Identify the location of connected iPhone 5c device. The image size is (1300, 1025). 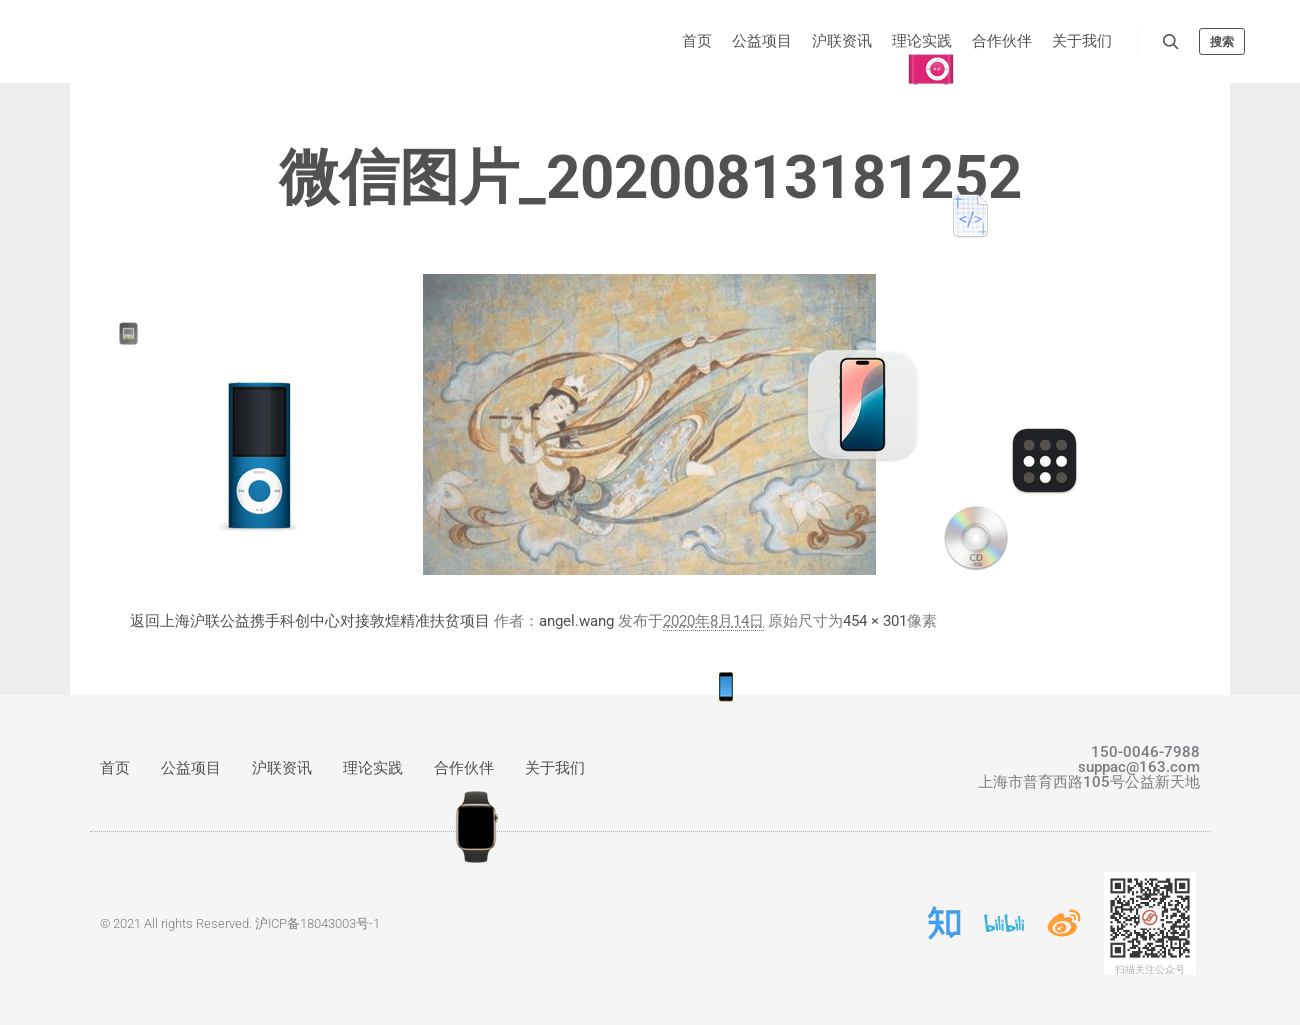
(726, 687).